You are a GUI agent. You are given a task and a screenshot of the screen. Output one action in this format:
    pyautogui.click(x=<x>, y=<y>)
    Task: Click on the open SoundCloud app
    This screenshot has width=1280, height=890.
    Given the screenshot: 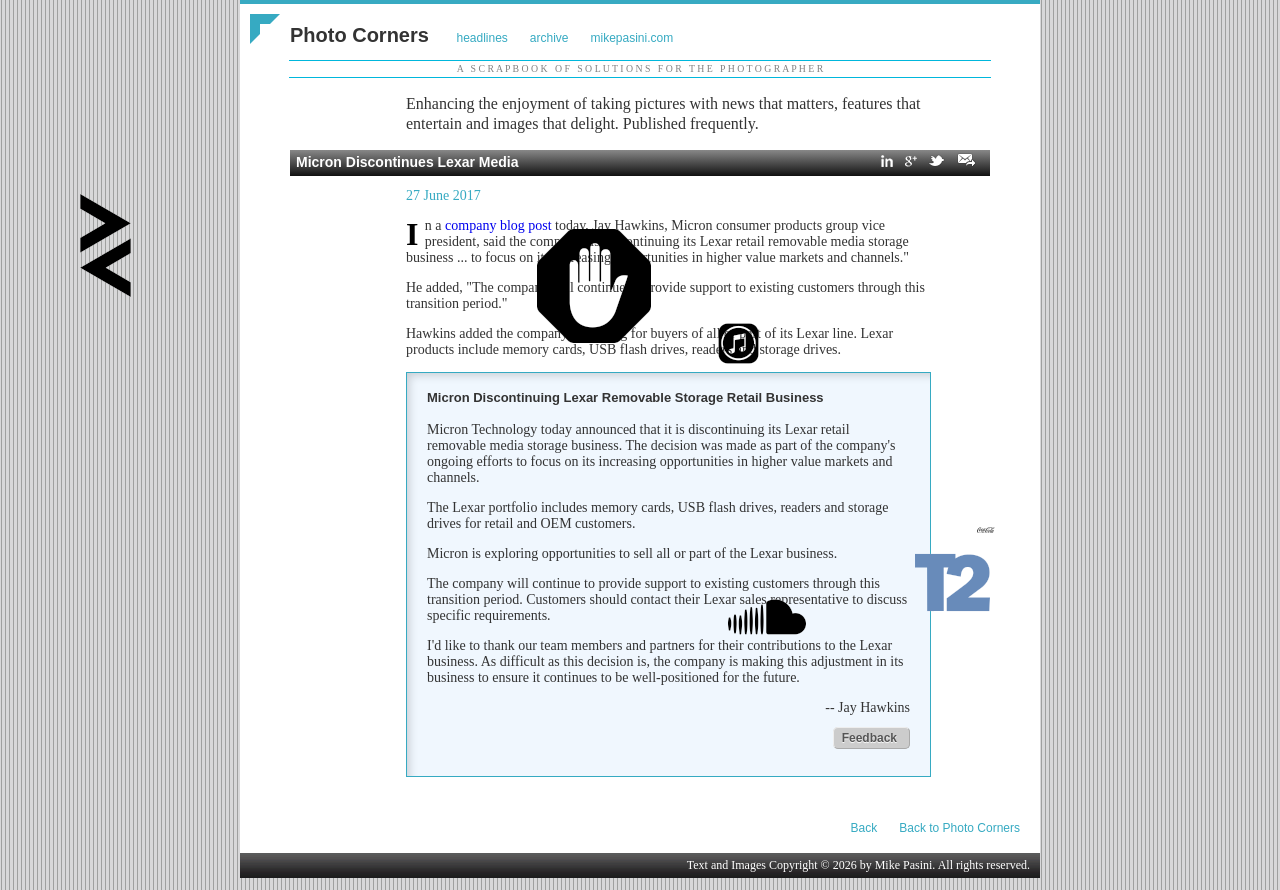 What is the action you would take?
    pyautogui.click(x=767, y=617)
    